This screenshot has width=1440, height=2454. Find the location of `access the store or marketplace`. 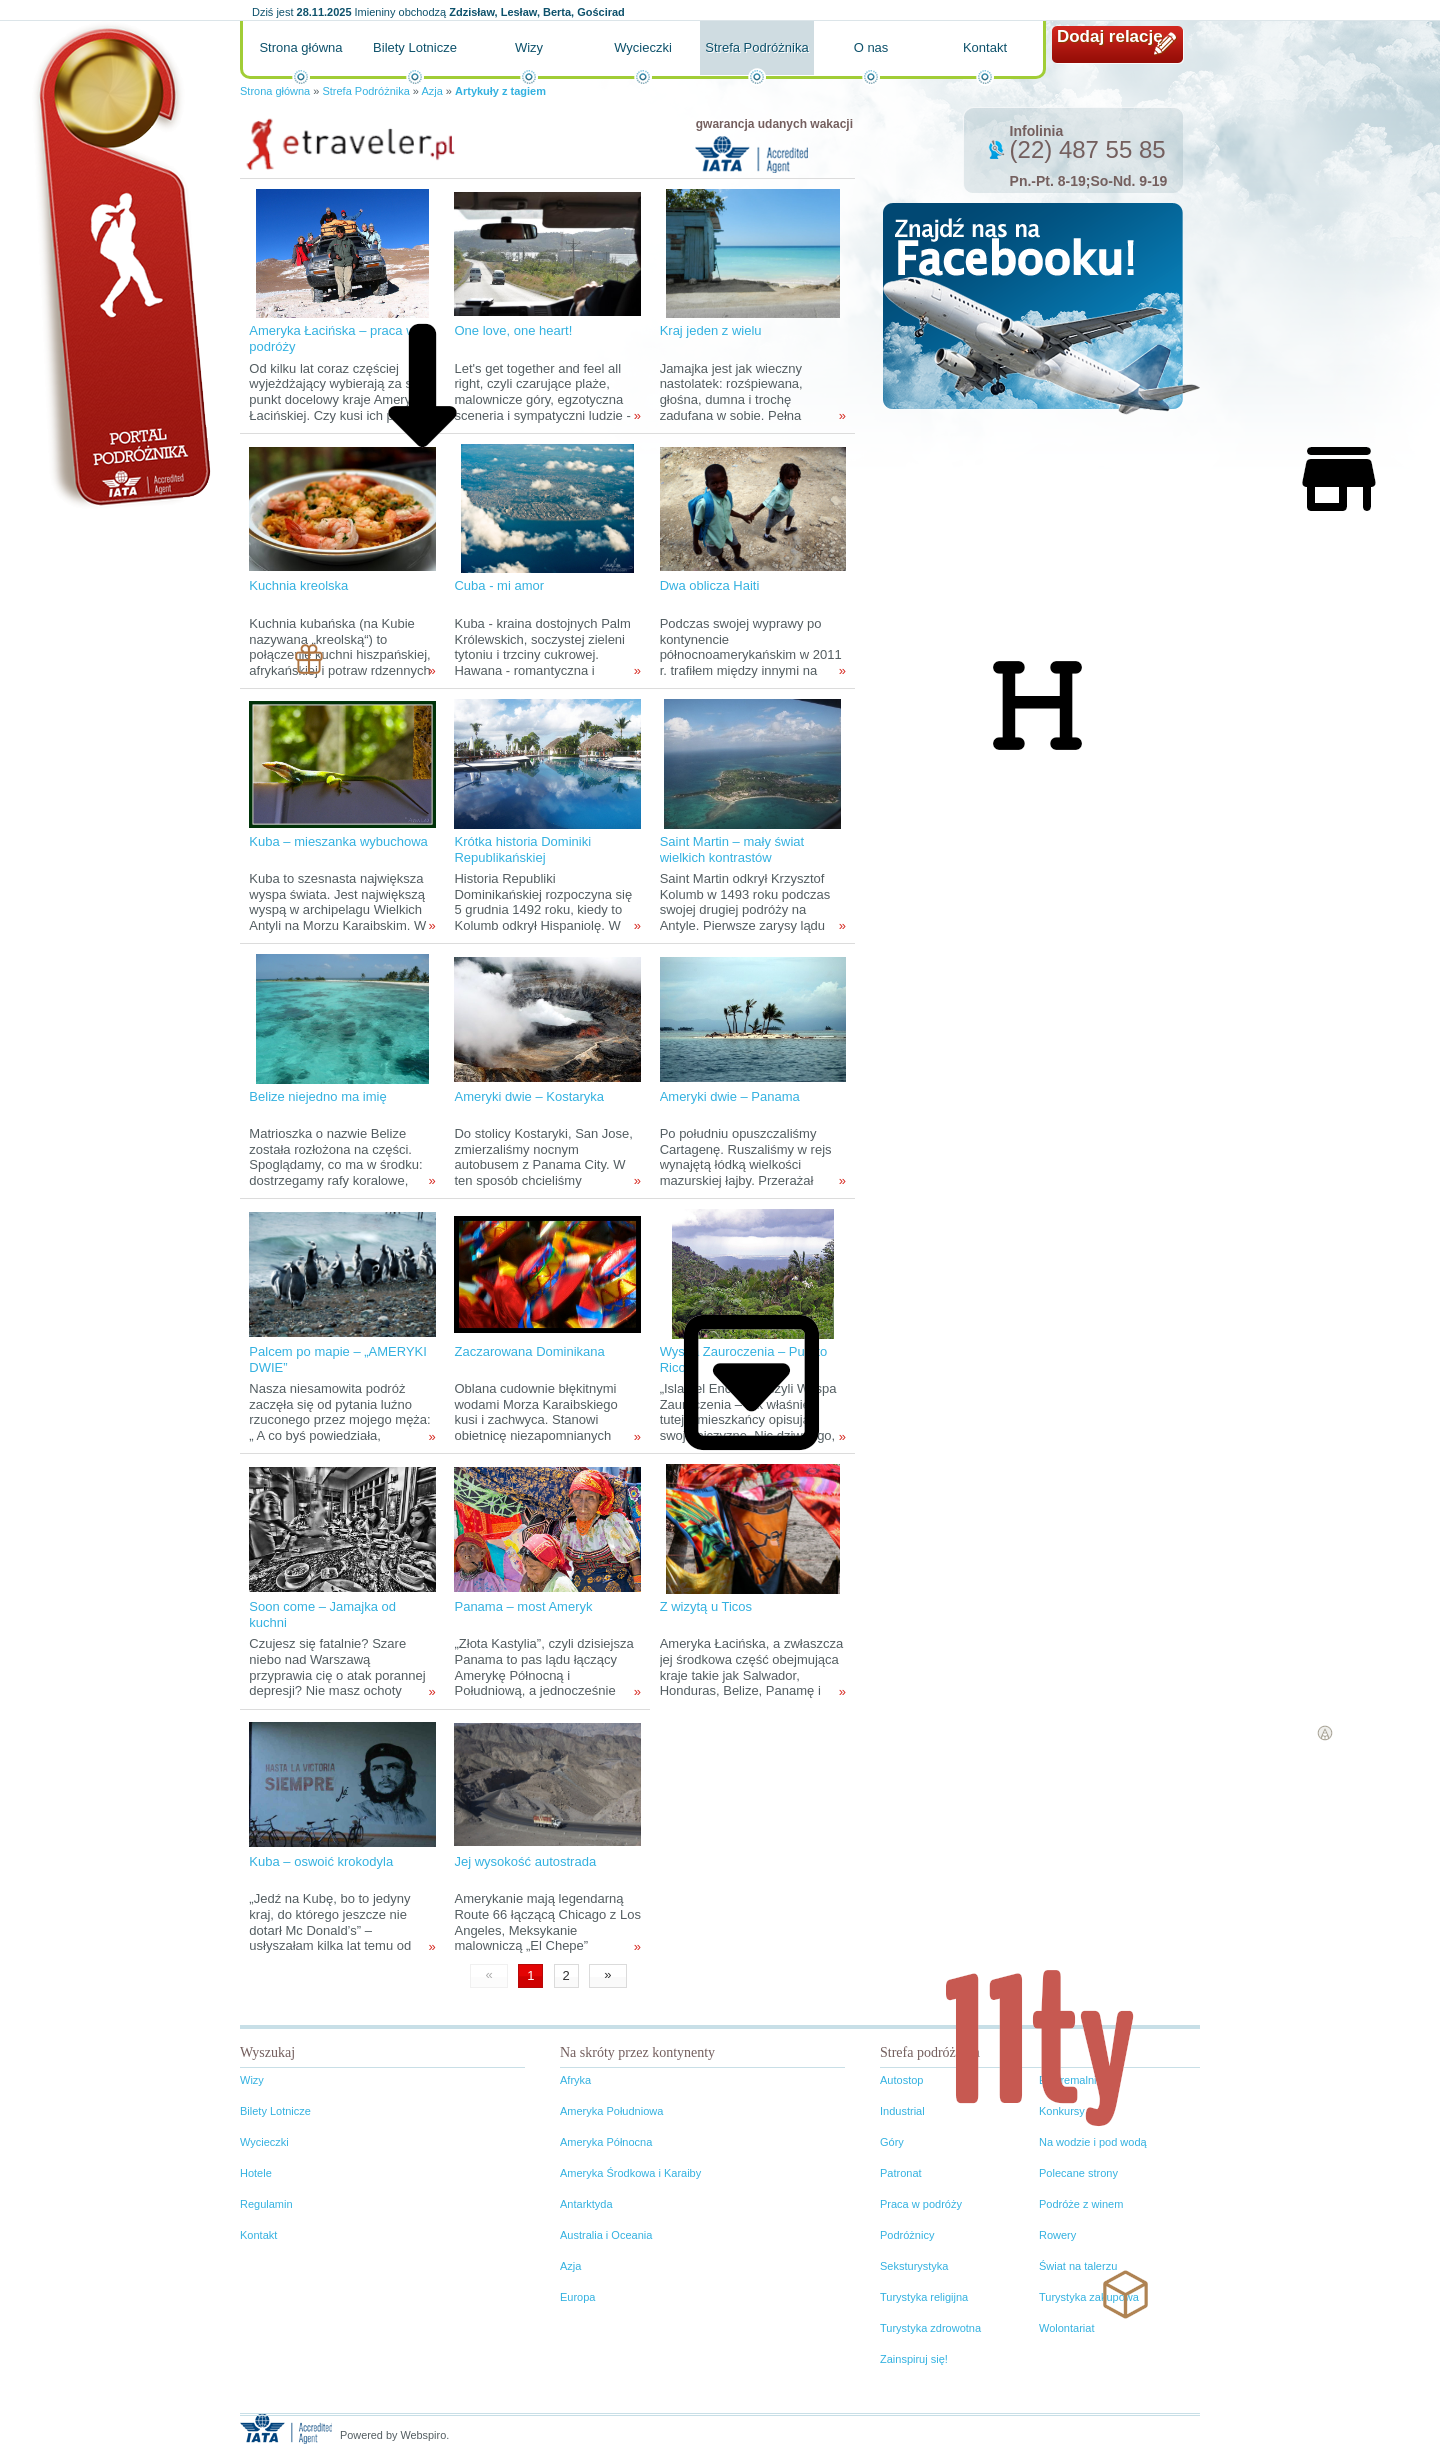

access the store or marketplace is located at coordinates (1339, 479).